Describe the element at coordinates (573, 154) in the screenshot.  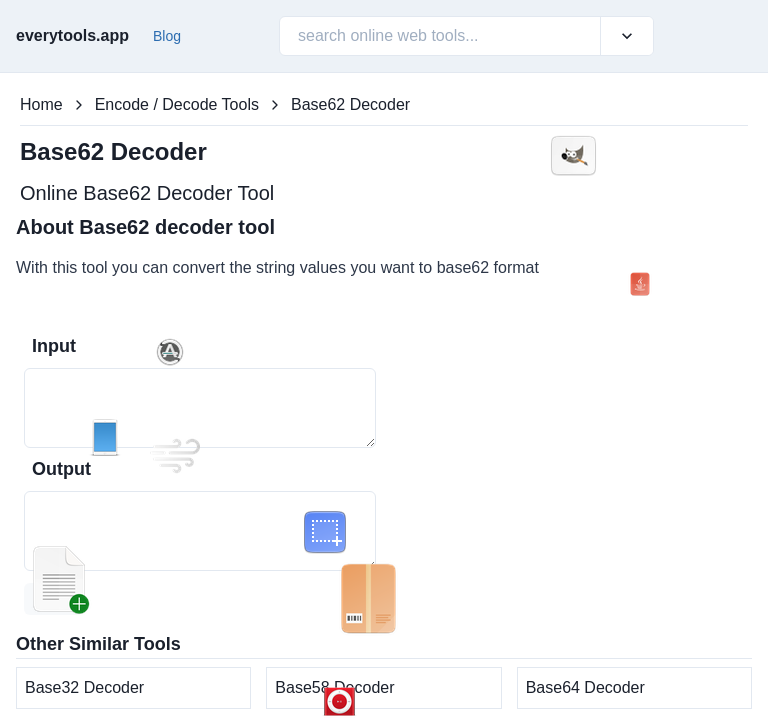
I see `a compressed GIMP image file` at that location.